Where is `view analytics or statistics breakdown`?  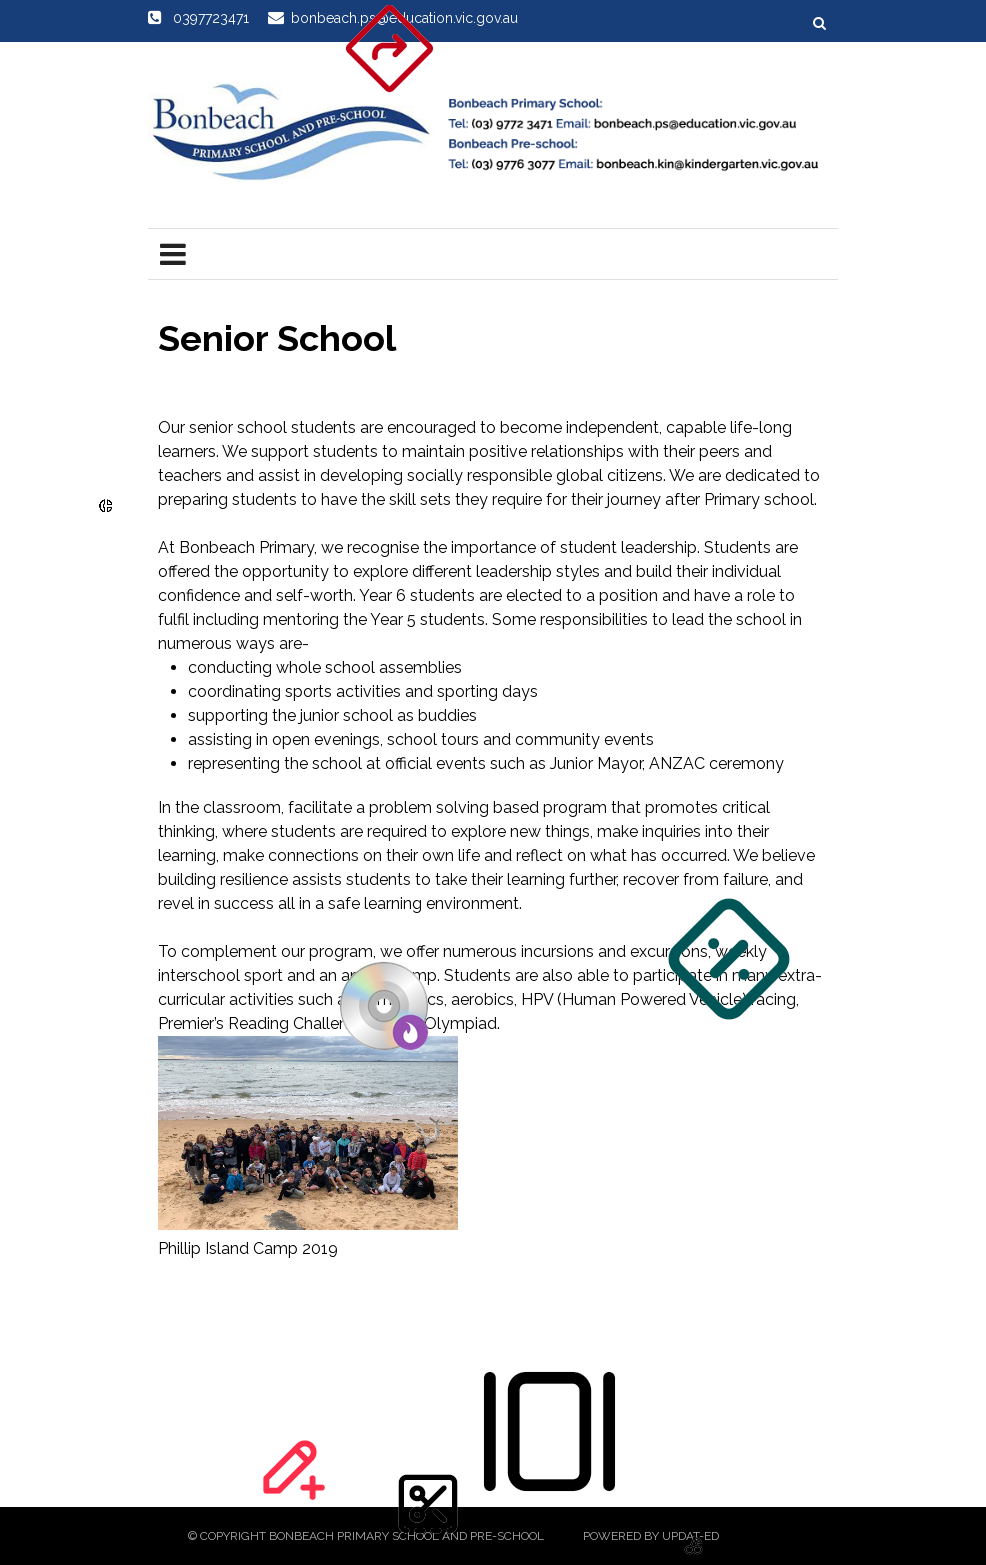 view analytics or statistics breakdown is located at coordinates (106, 506).